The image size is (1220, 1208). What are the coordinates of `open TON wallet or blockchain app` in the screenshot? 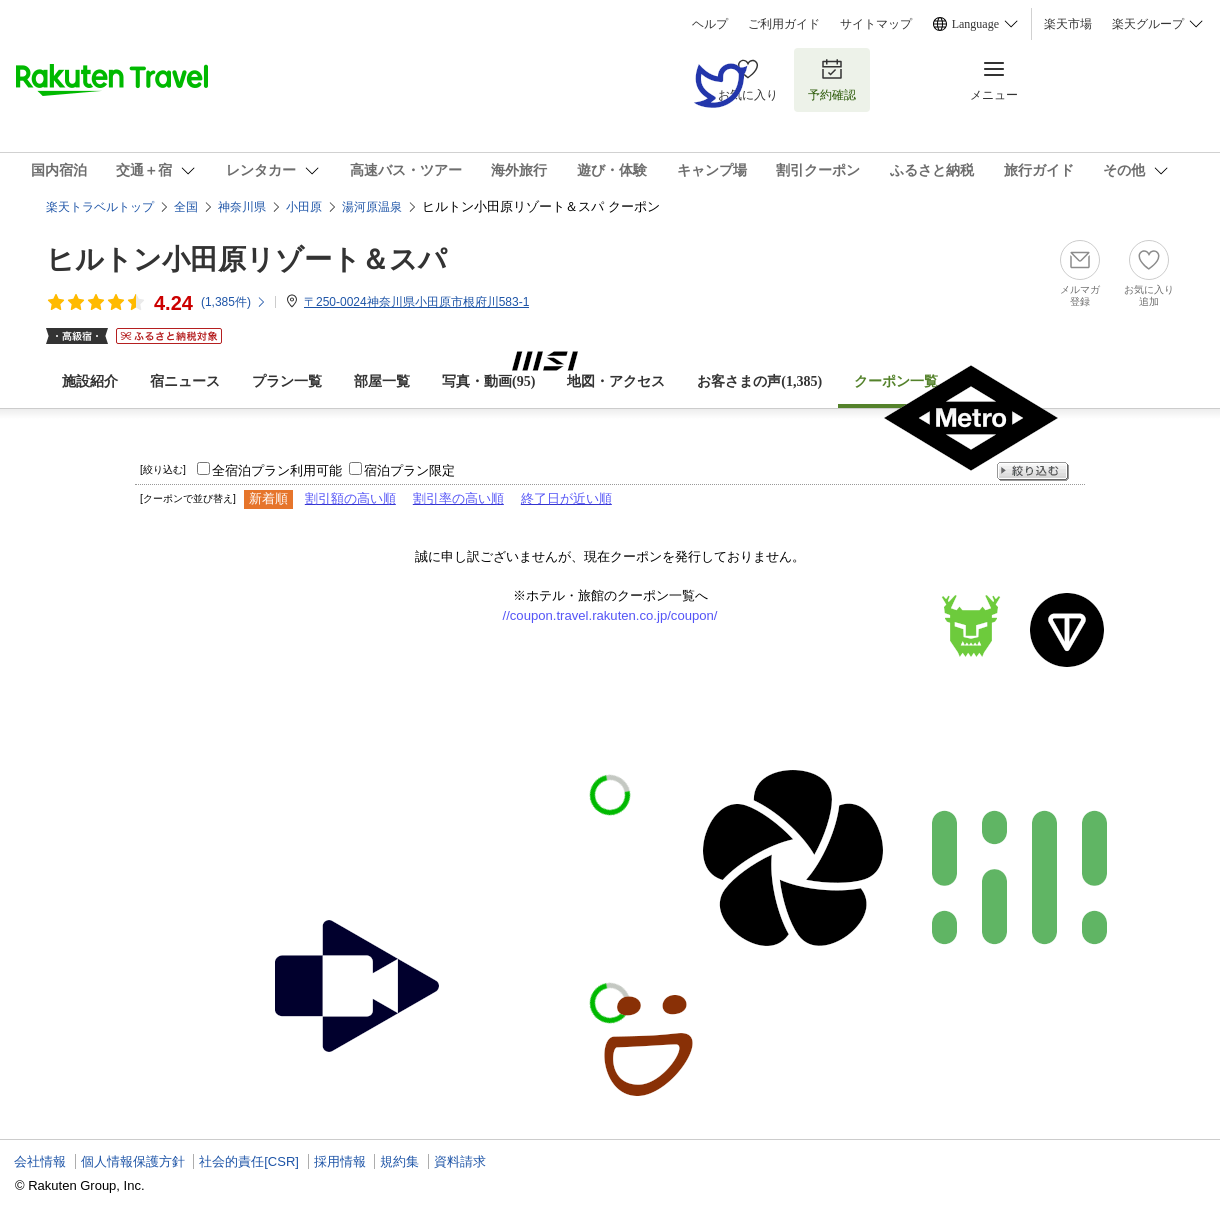 It's located at (1067, 630).